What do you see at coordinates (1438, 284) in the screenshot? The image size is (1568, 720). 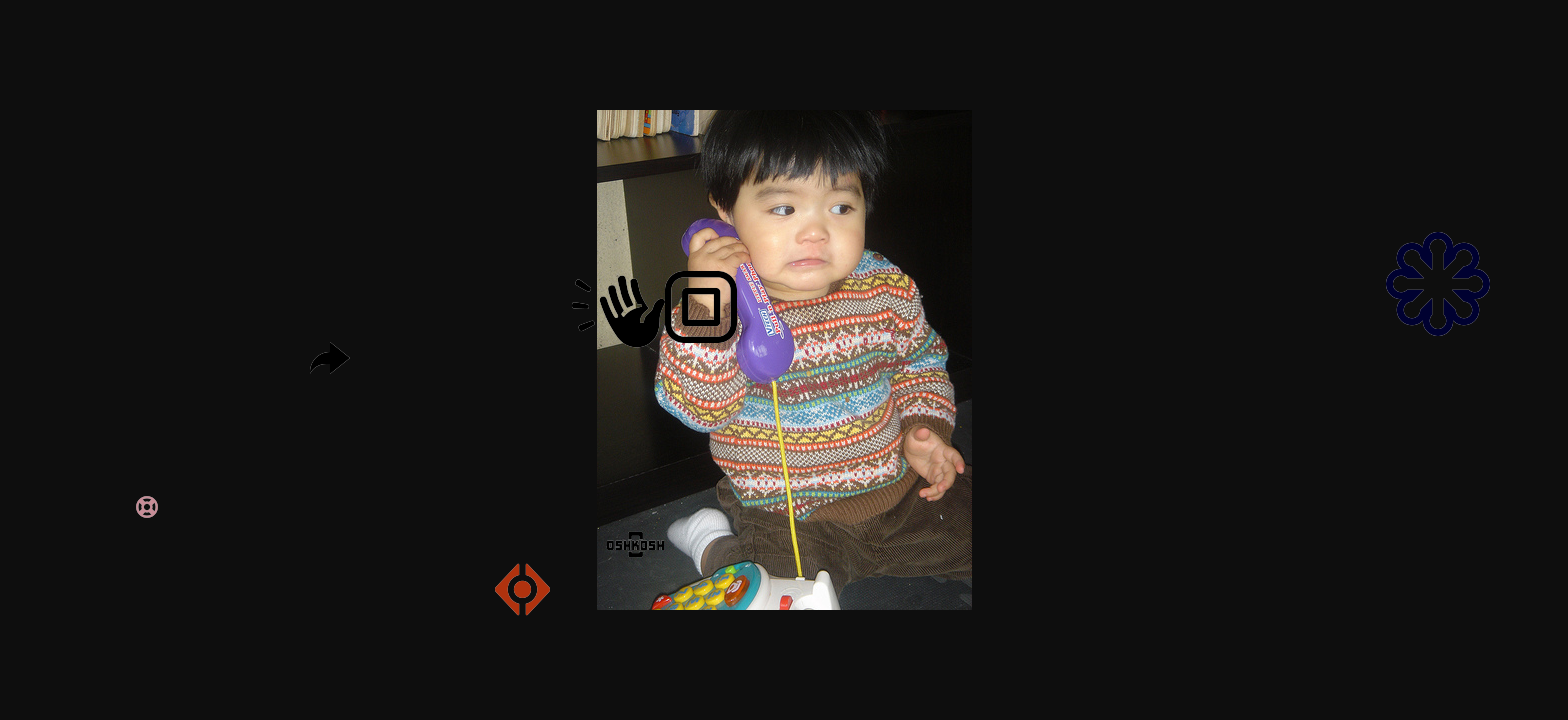 I see `svg file format indicator` at bounding box center [1438, 284].